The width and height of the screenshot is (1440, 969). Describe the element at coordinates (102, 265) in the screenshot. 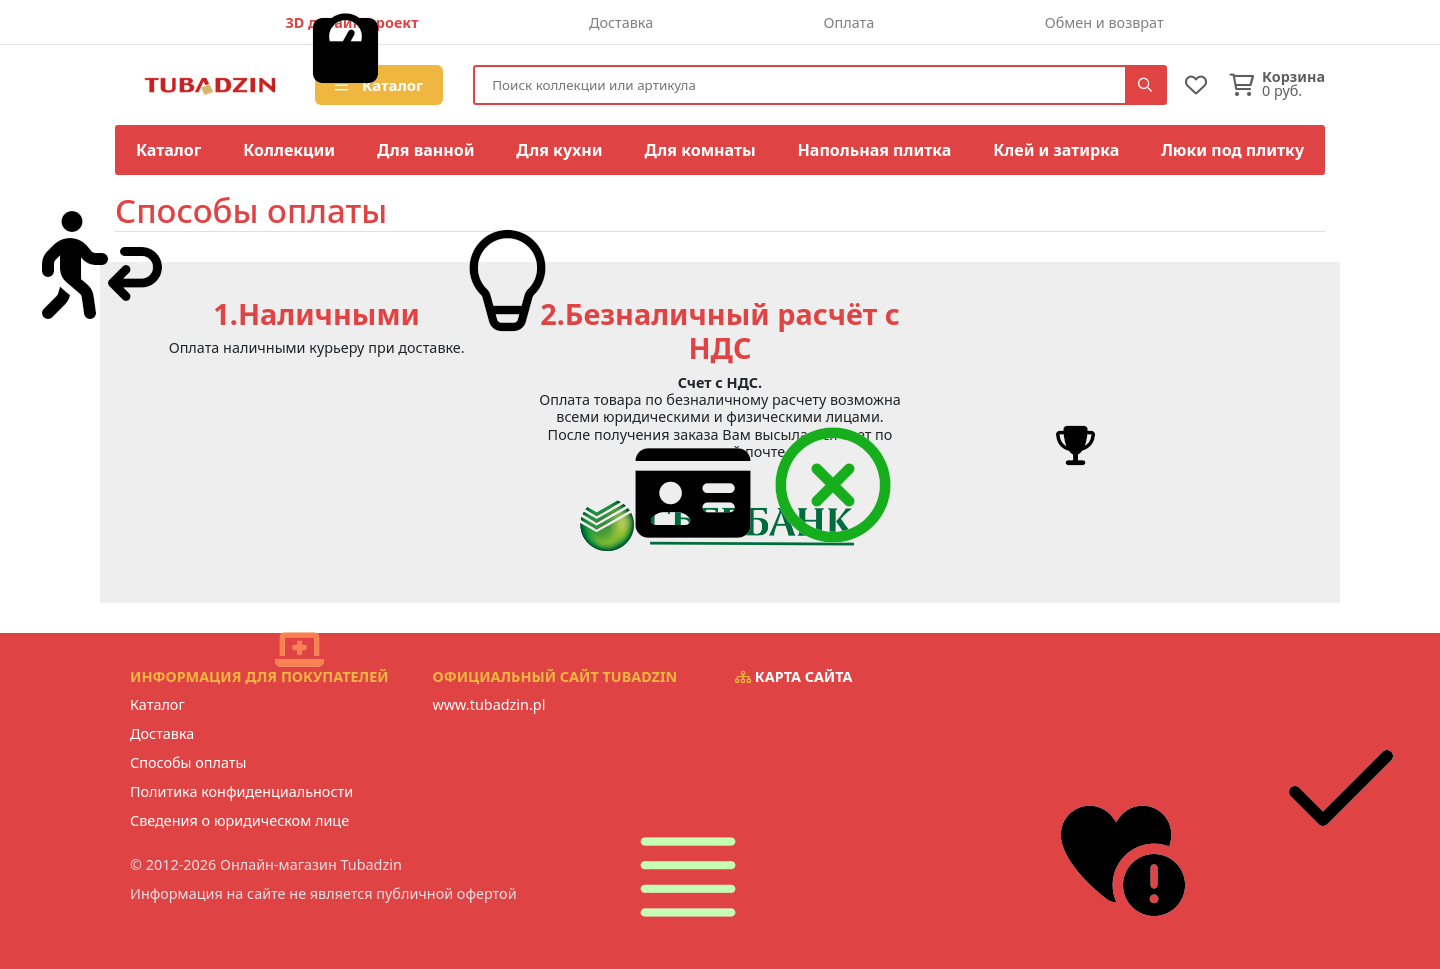

I see `return to starting point of walking route` at that location.